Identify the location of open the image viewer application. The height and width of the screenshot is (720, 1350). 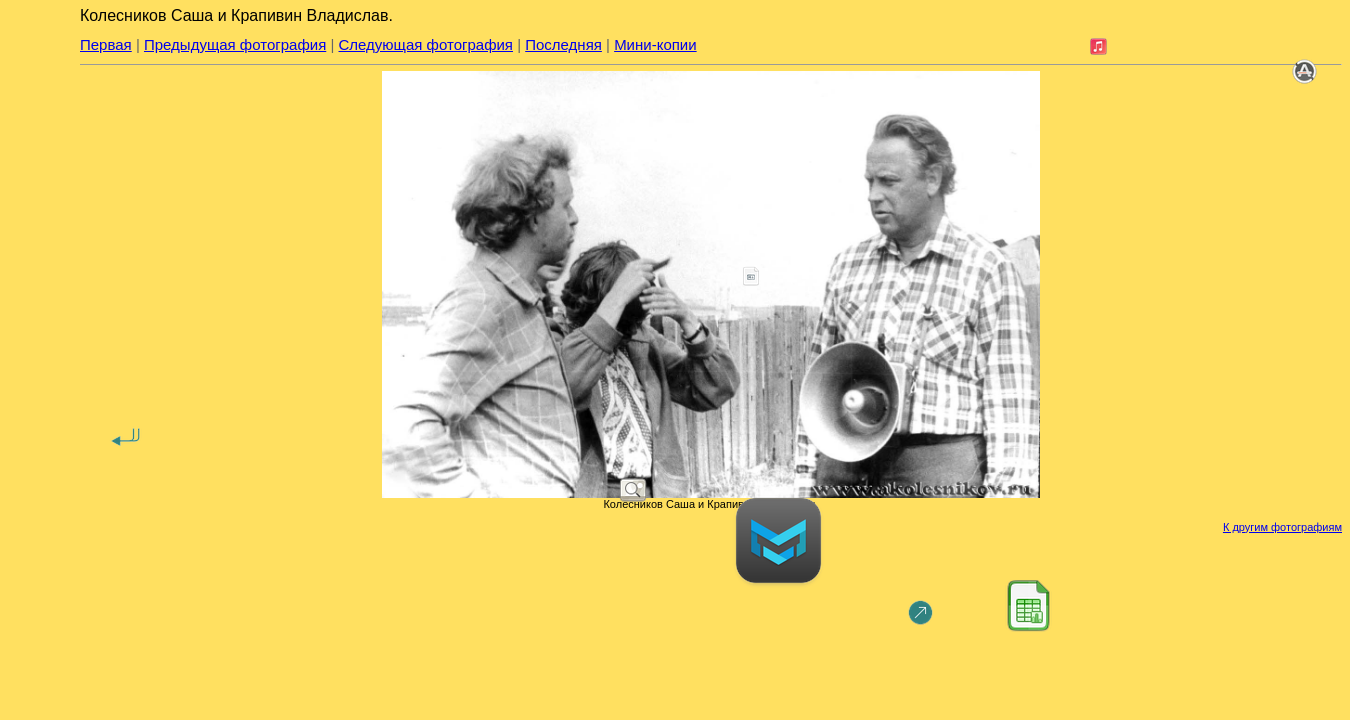
(633, 490).